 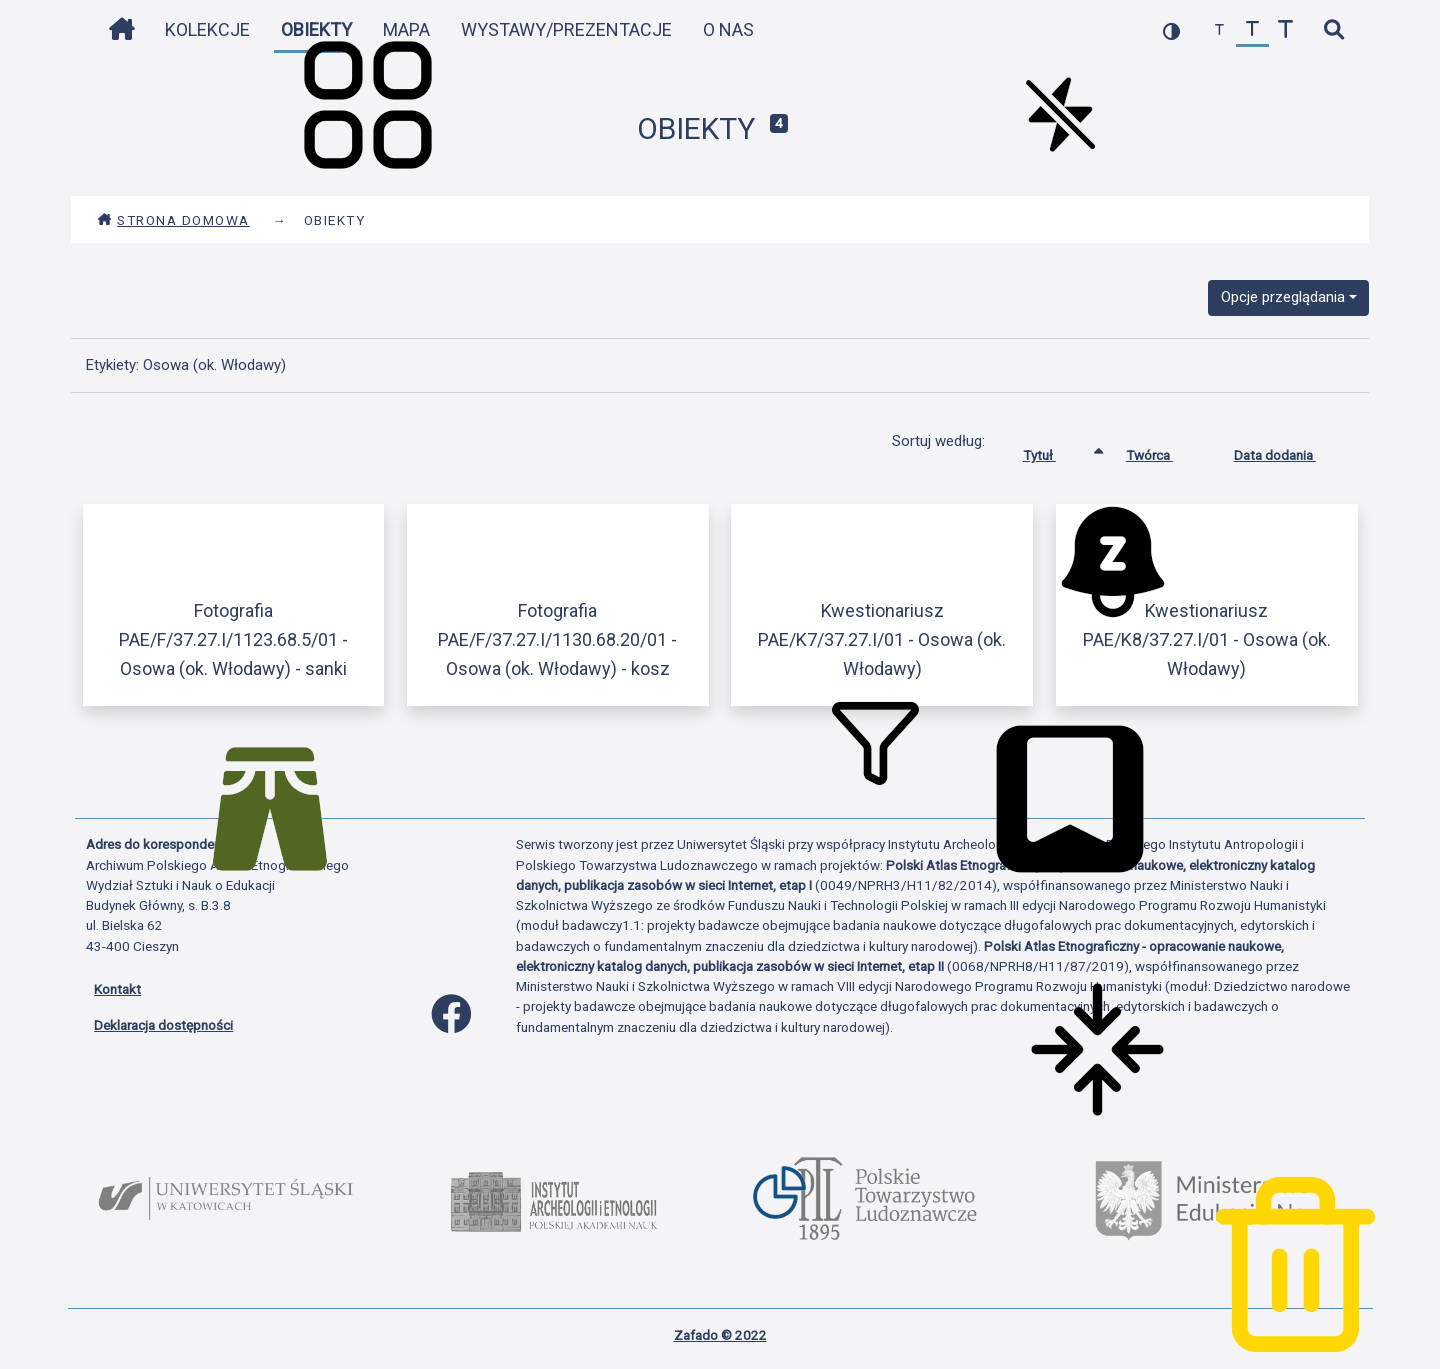 What do you see at coordinates (368, 105) in the screenshot?
I see `view all apps or menu` at bounding box center [368, 105].